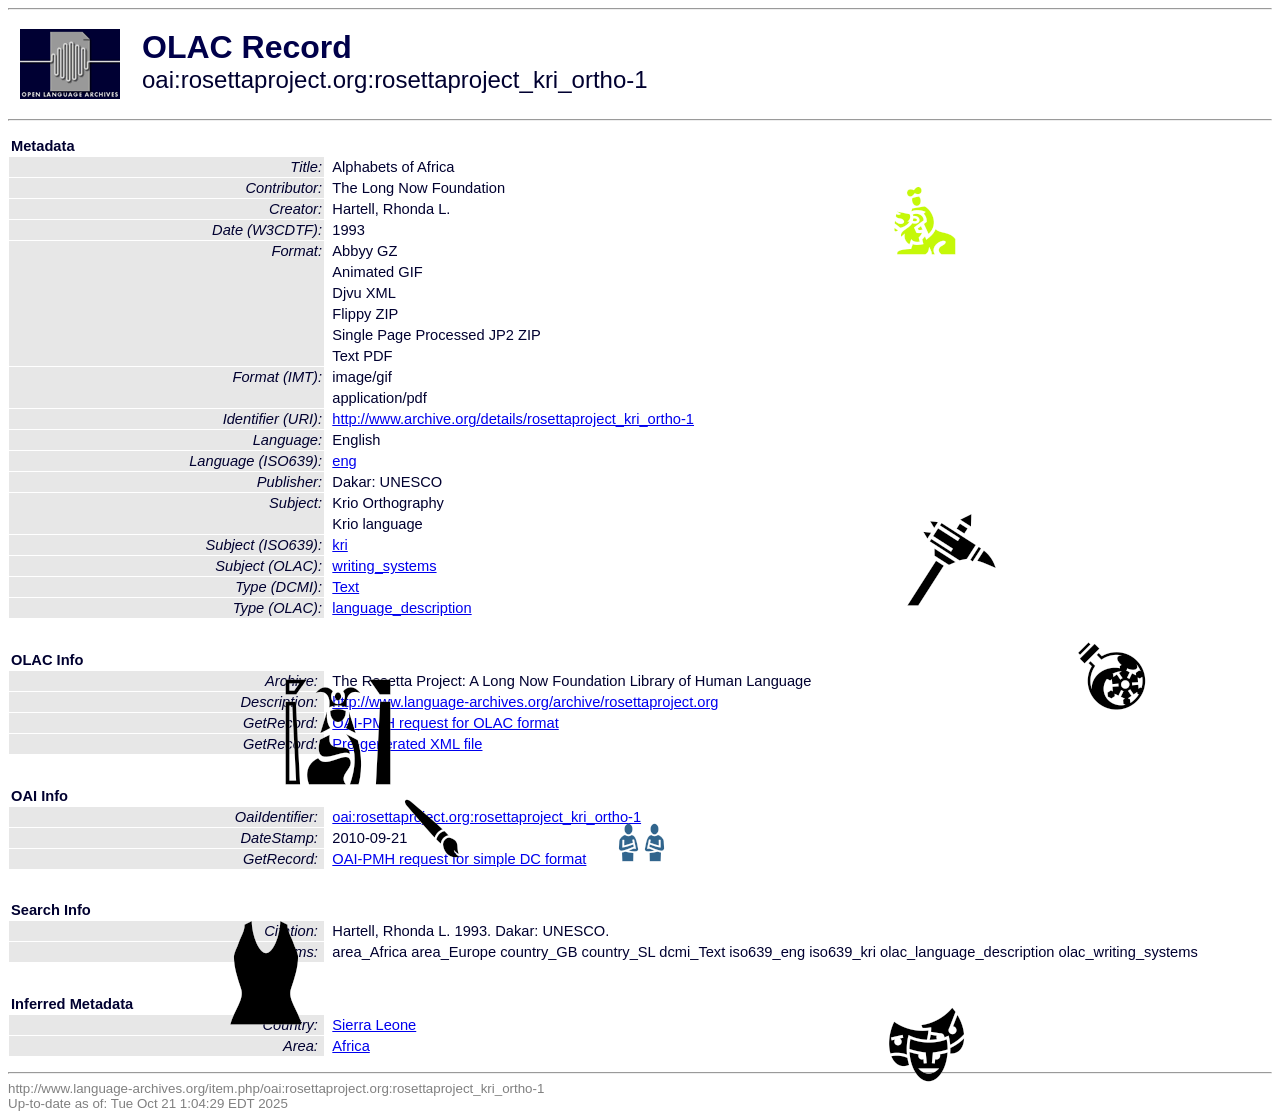 The width and height of the screenshot is (1280, 1119). I want to click on browse sleeveless tops in clothing catalog, so click(266, 971).